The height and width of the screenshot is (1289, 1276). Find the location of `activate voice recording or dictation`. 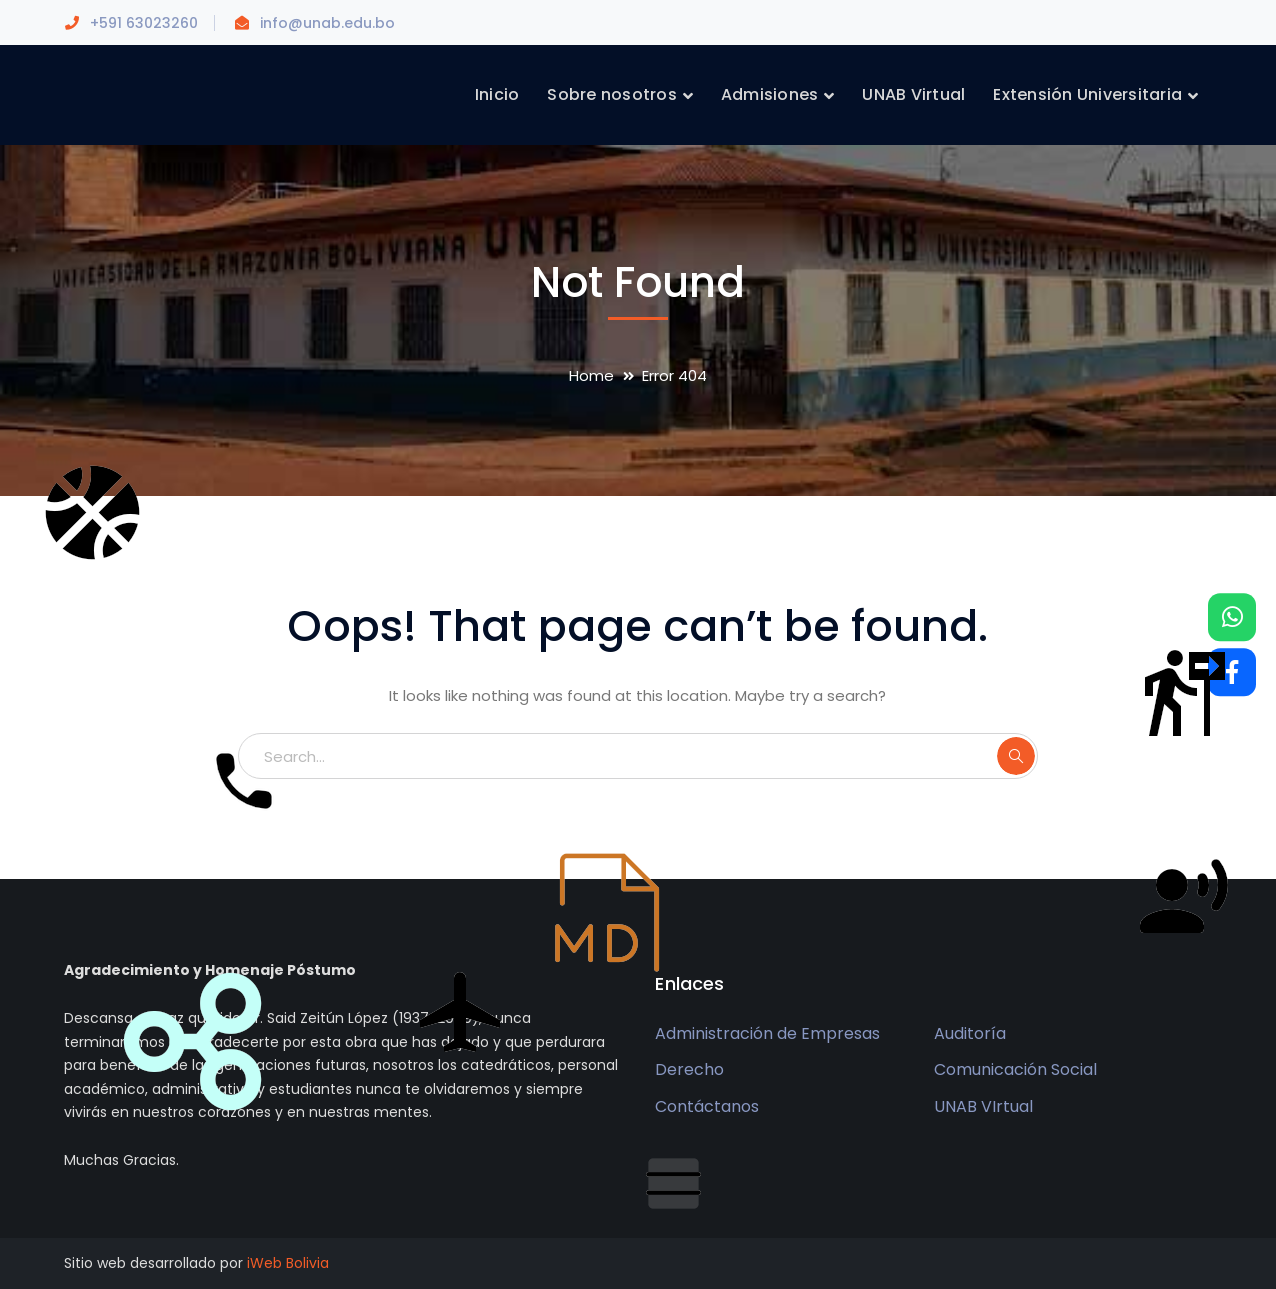

activate voice recording or dictation is located at coordinates (1184, 897).